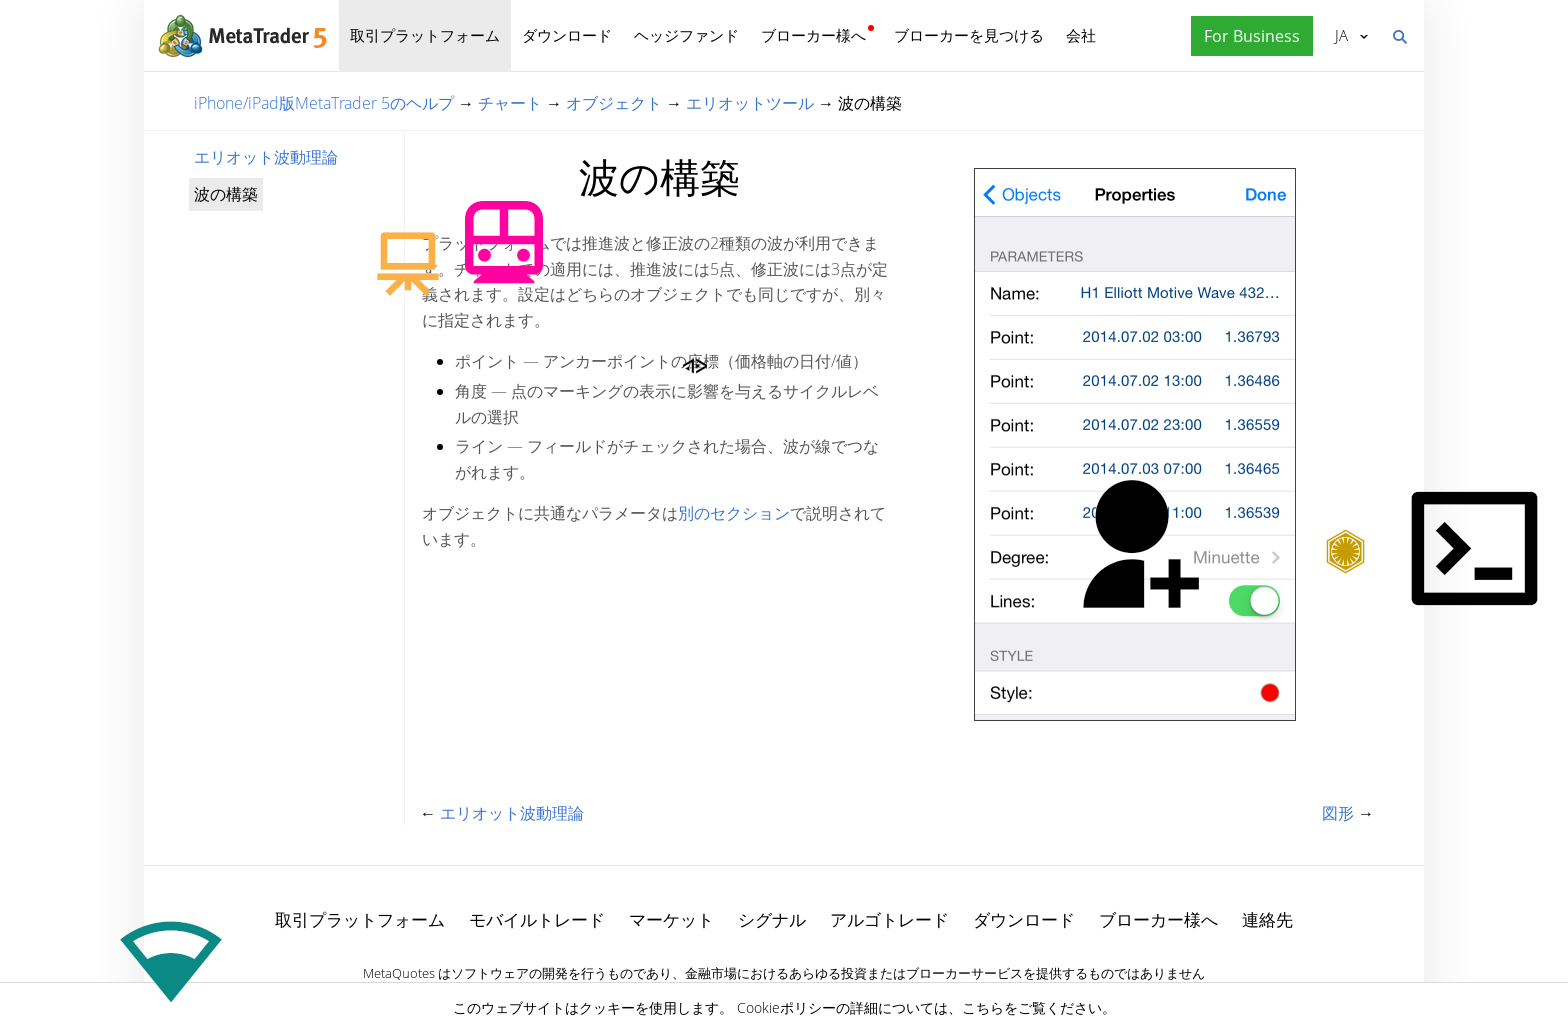 Image resolution: width=1568 pixels, height=1033 pixels. I want to click on activitypub protocol logo, so click(695, 366).